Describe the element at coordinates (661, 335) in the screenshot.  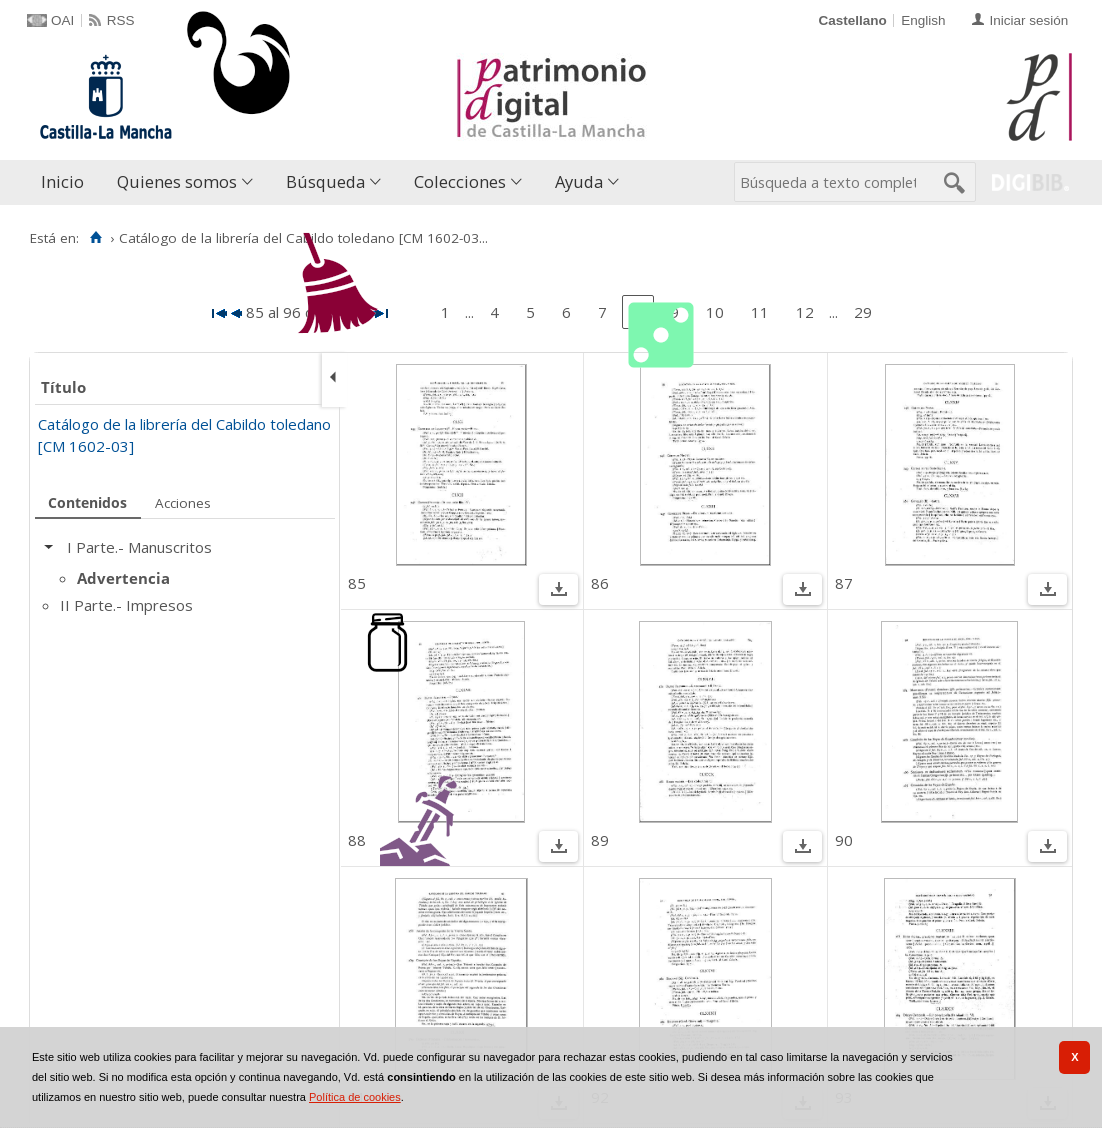
I see `roll the dice or randomize` at that location.